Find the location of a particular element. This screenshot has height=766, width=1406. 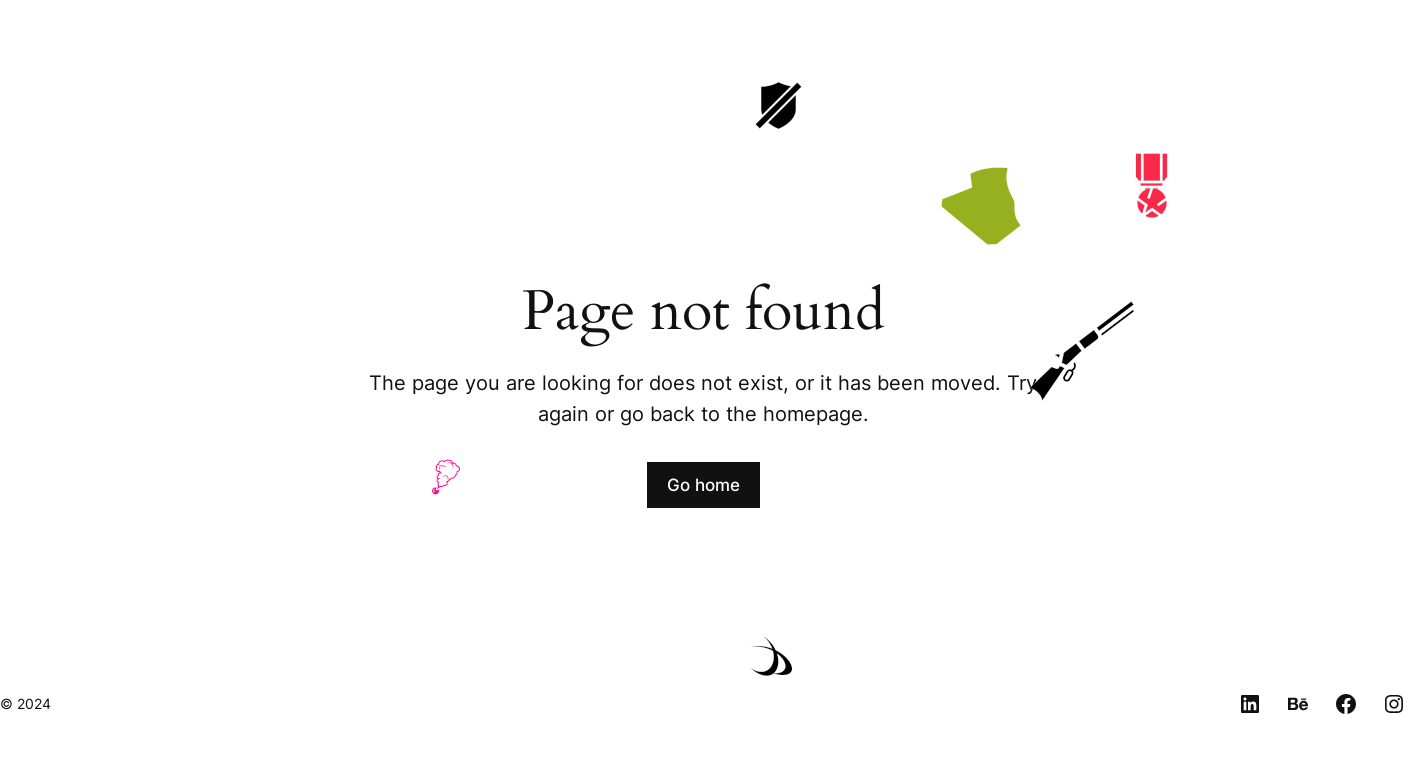

select rifle weapon in game inventory is located at coordinates (1082, 351).